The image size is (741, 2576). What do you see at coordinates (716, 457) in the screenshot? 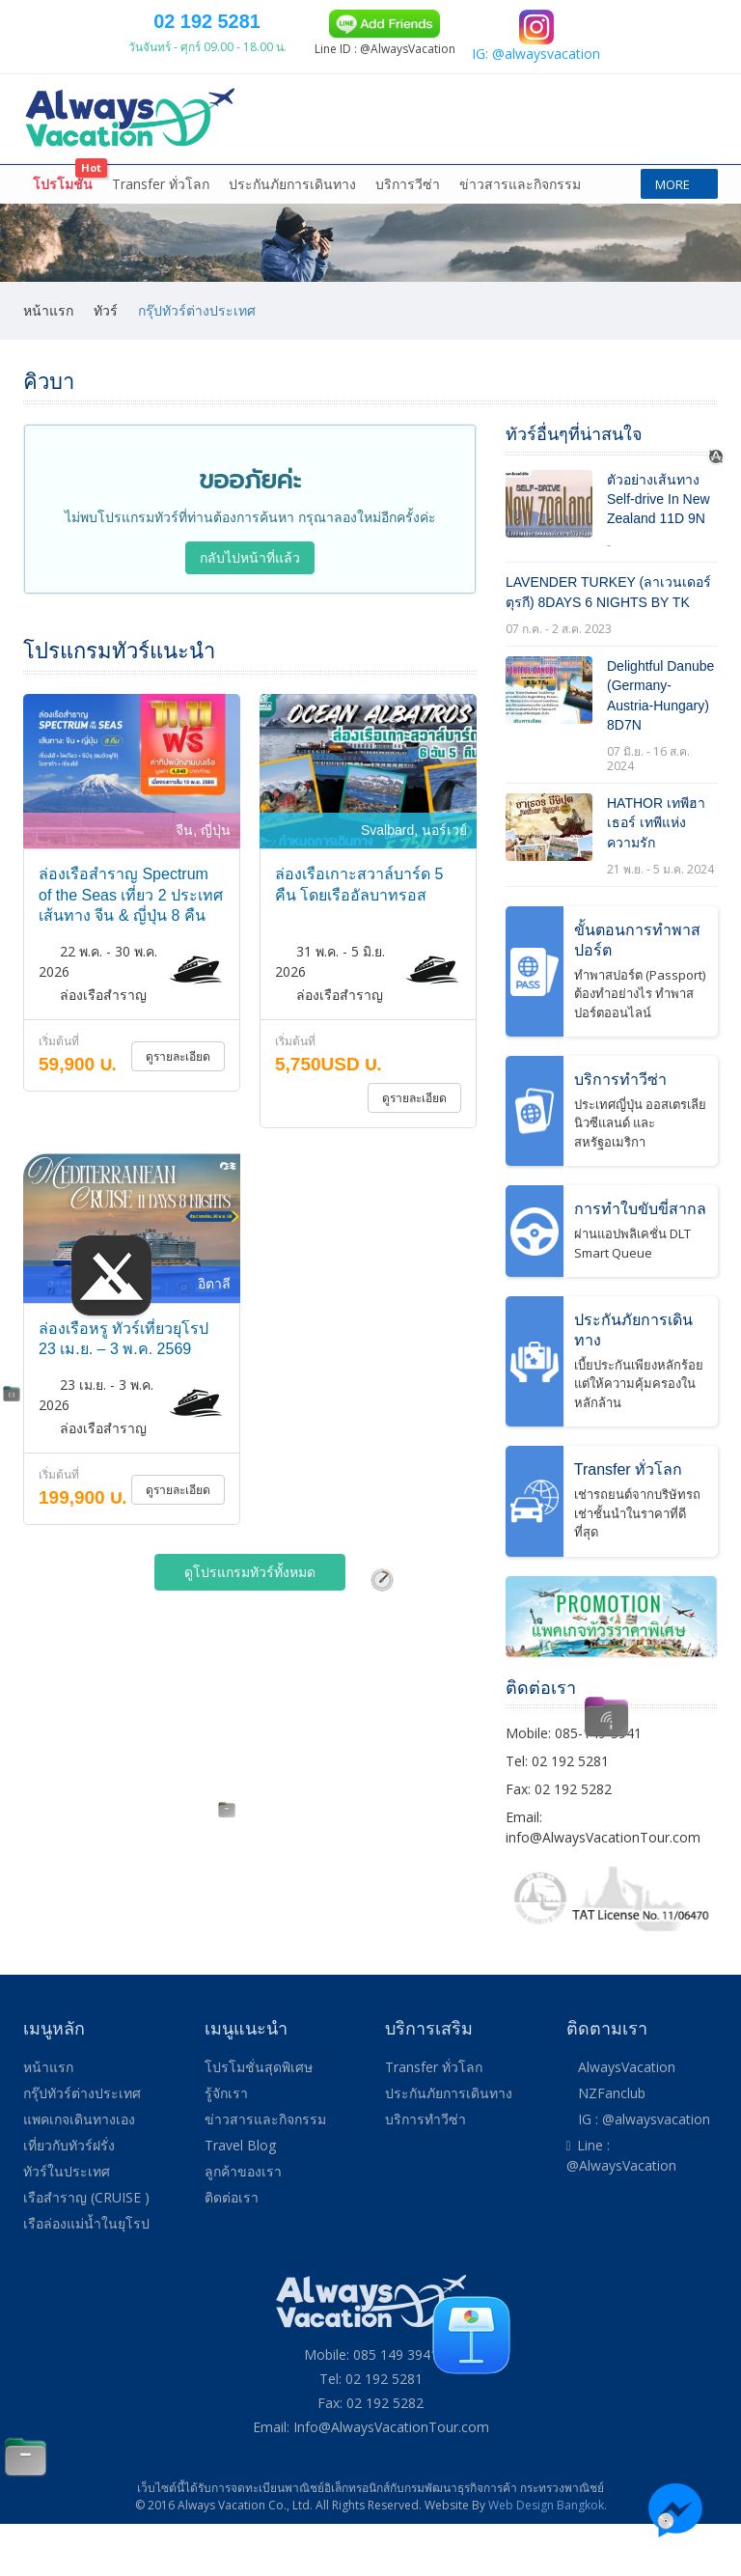
I see `check for available software updates` at bounding box center [716, 457].